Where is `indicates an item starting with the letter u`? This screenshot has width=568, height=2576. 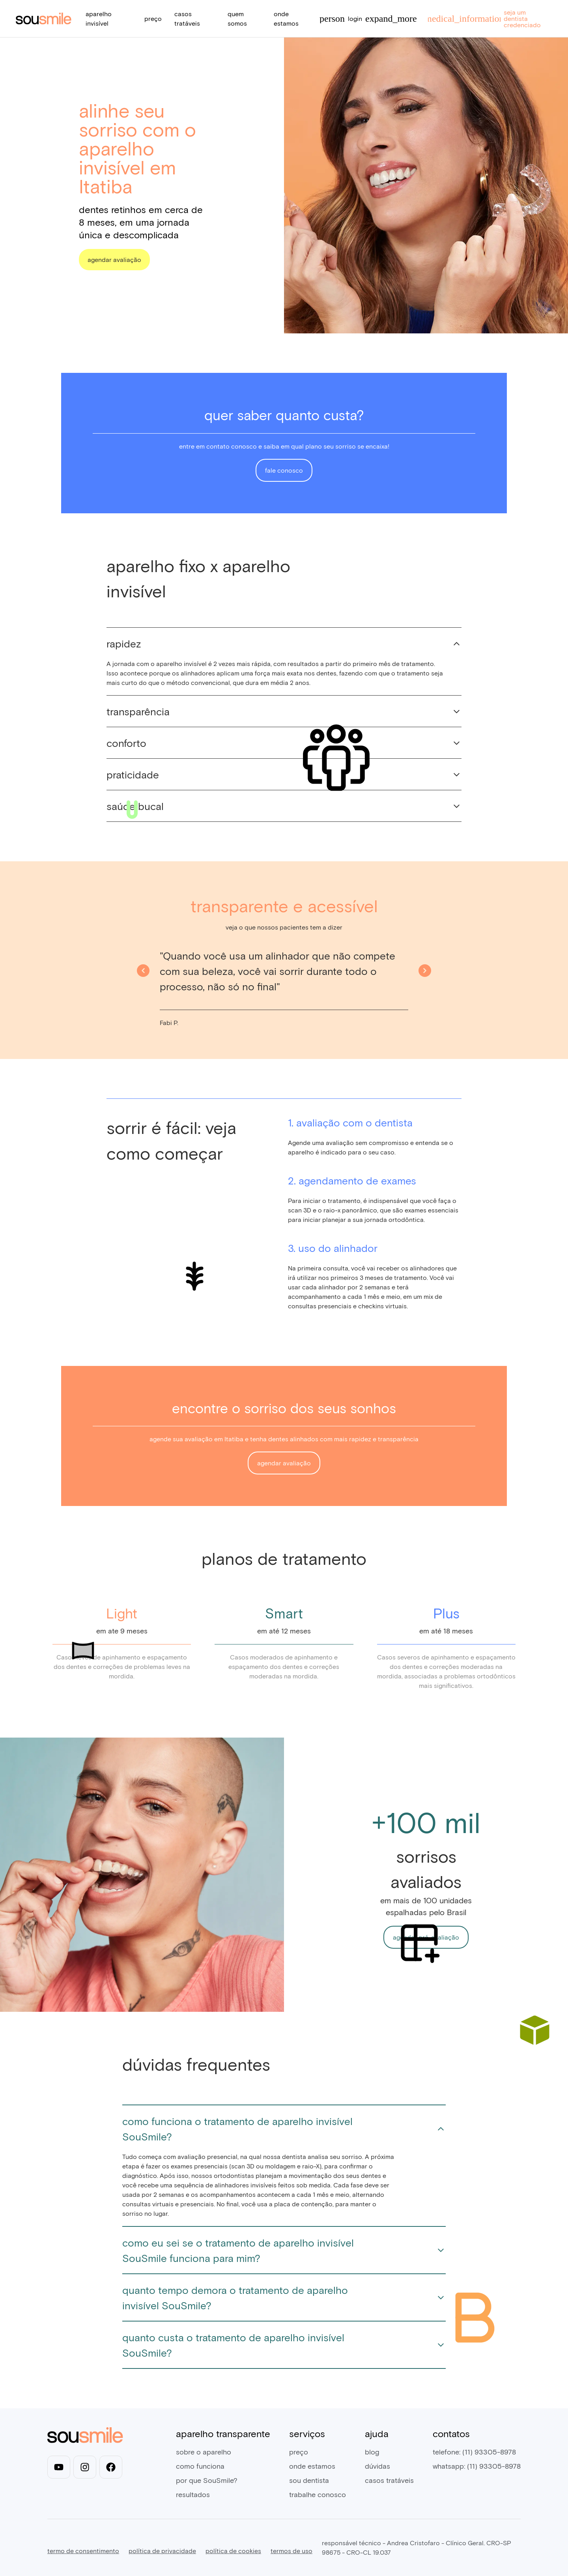 indicates an item starting with the letter u is located at coordinates (132, 810).